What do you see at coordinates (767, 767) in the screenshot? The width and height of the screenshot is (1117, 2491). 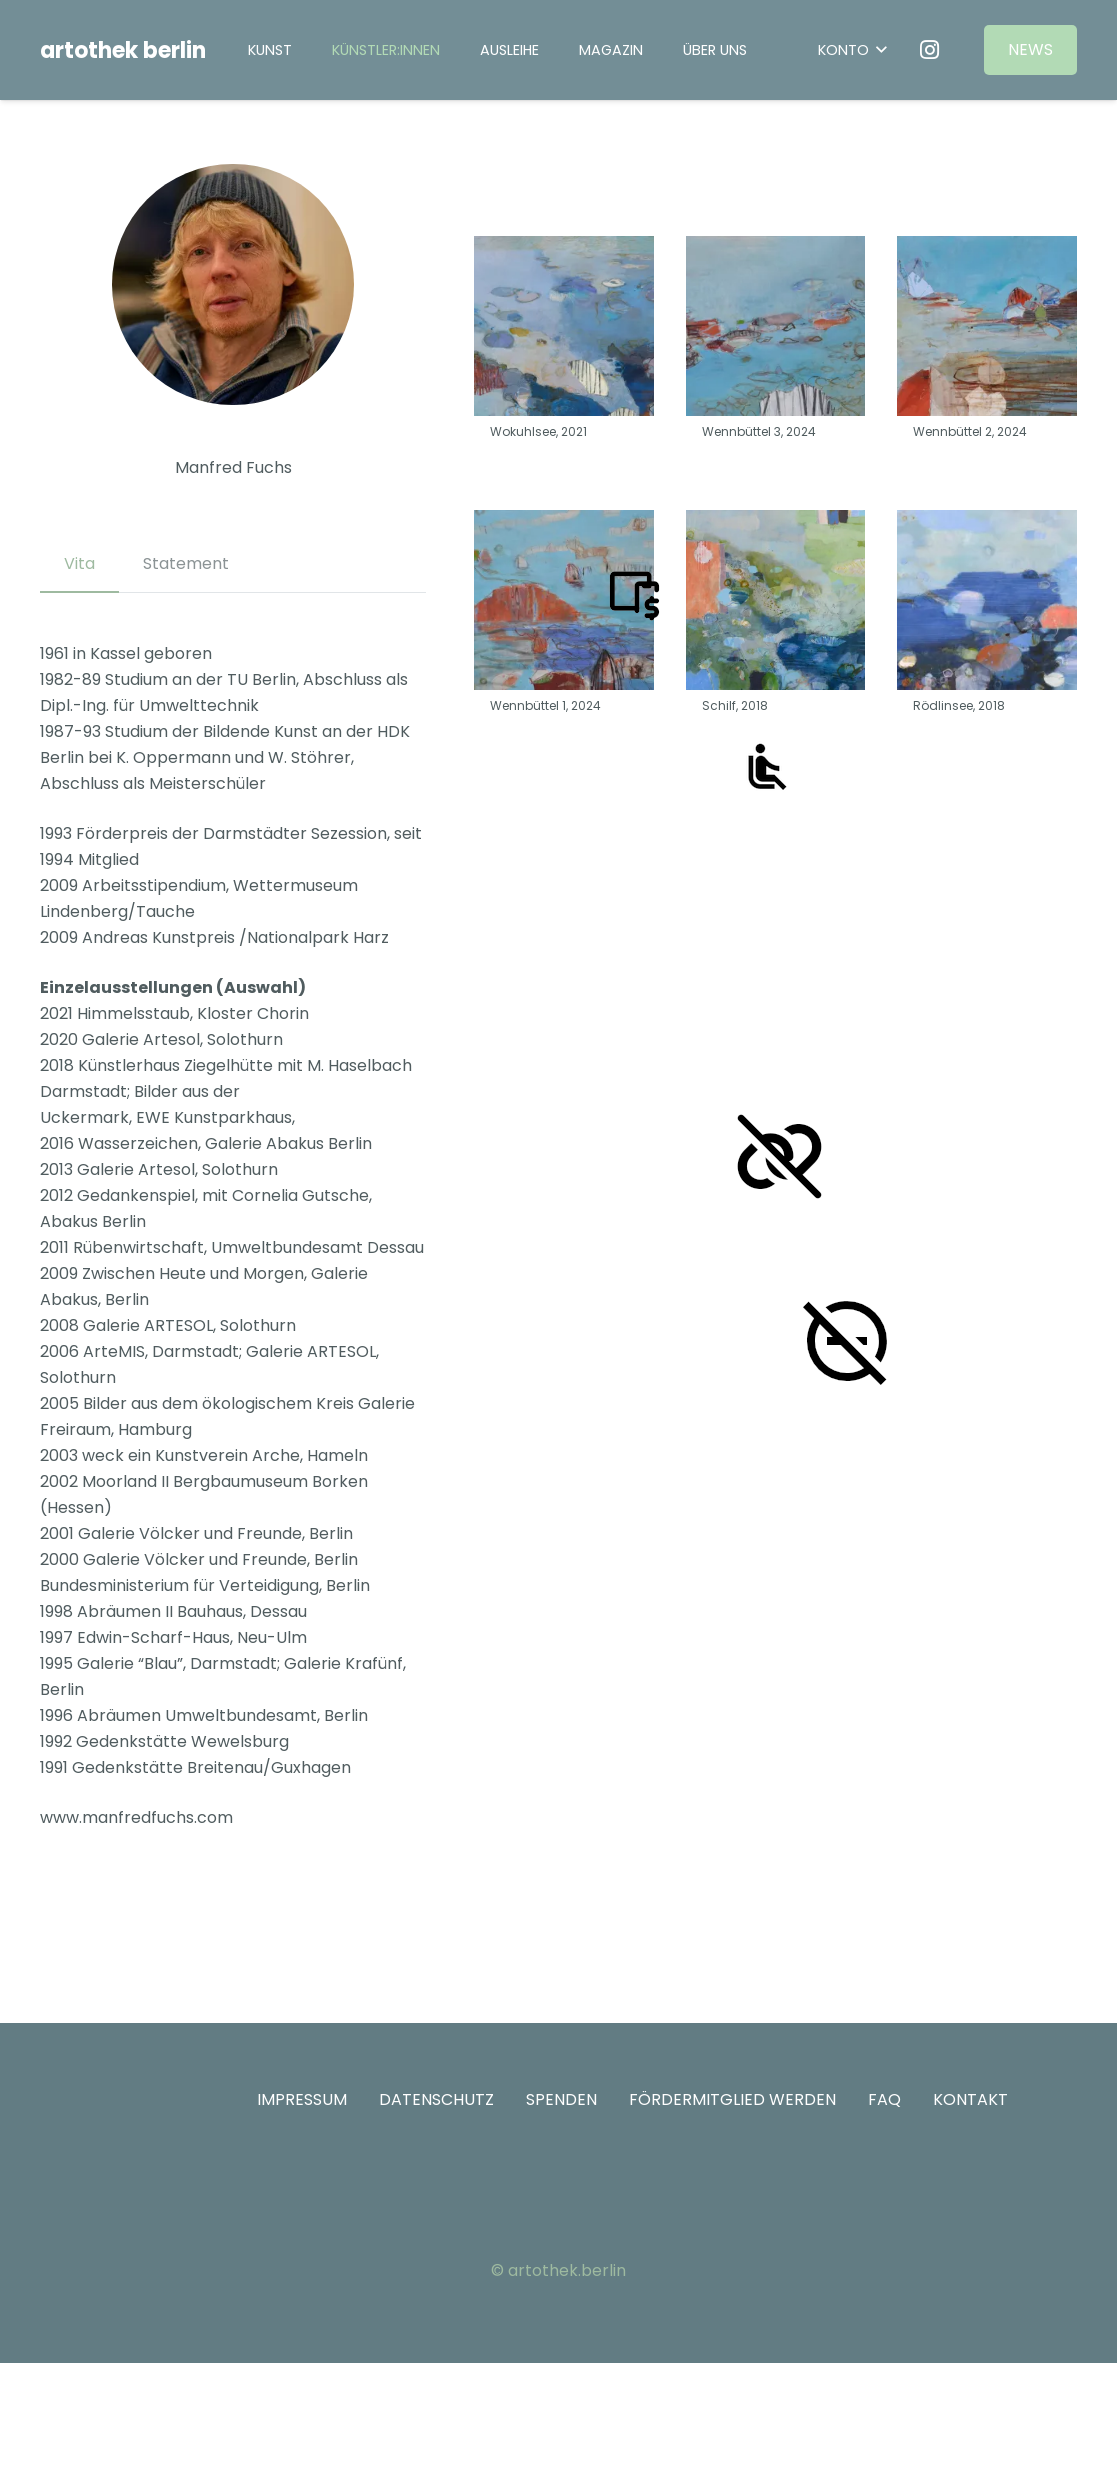 I see `indicates standard seat recline position` at bounding box center [767, 767].